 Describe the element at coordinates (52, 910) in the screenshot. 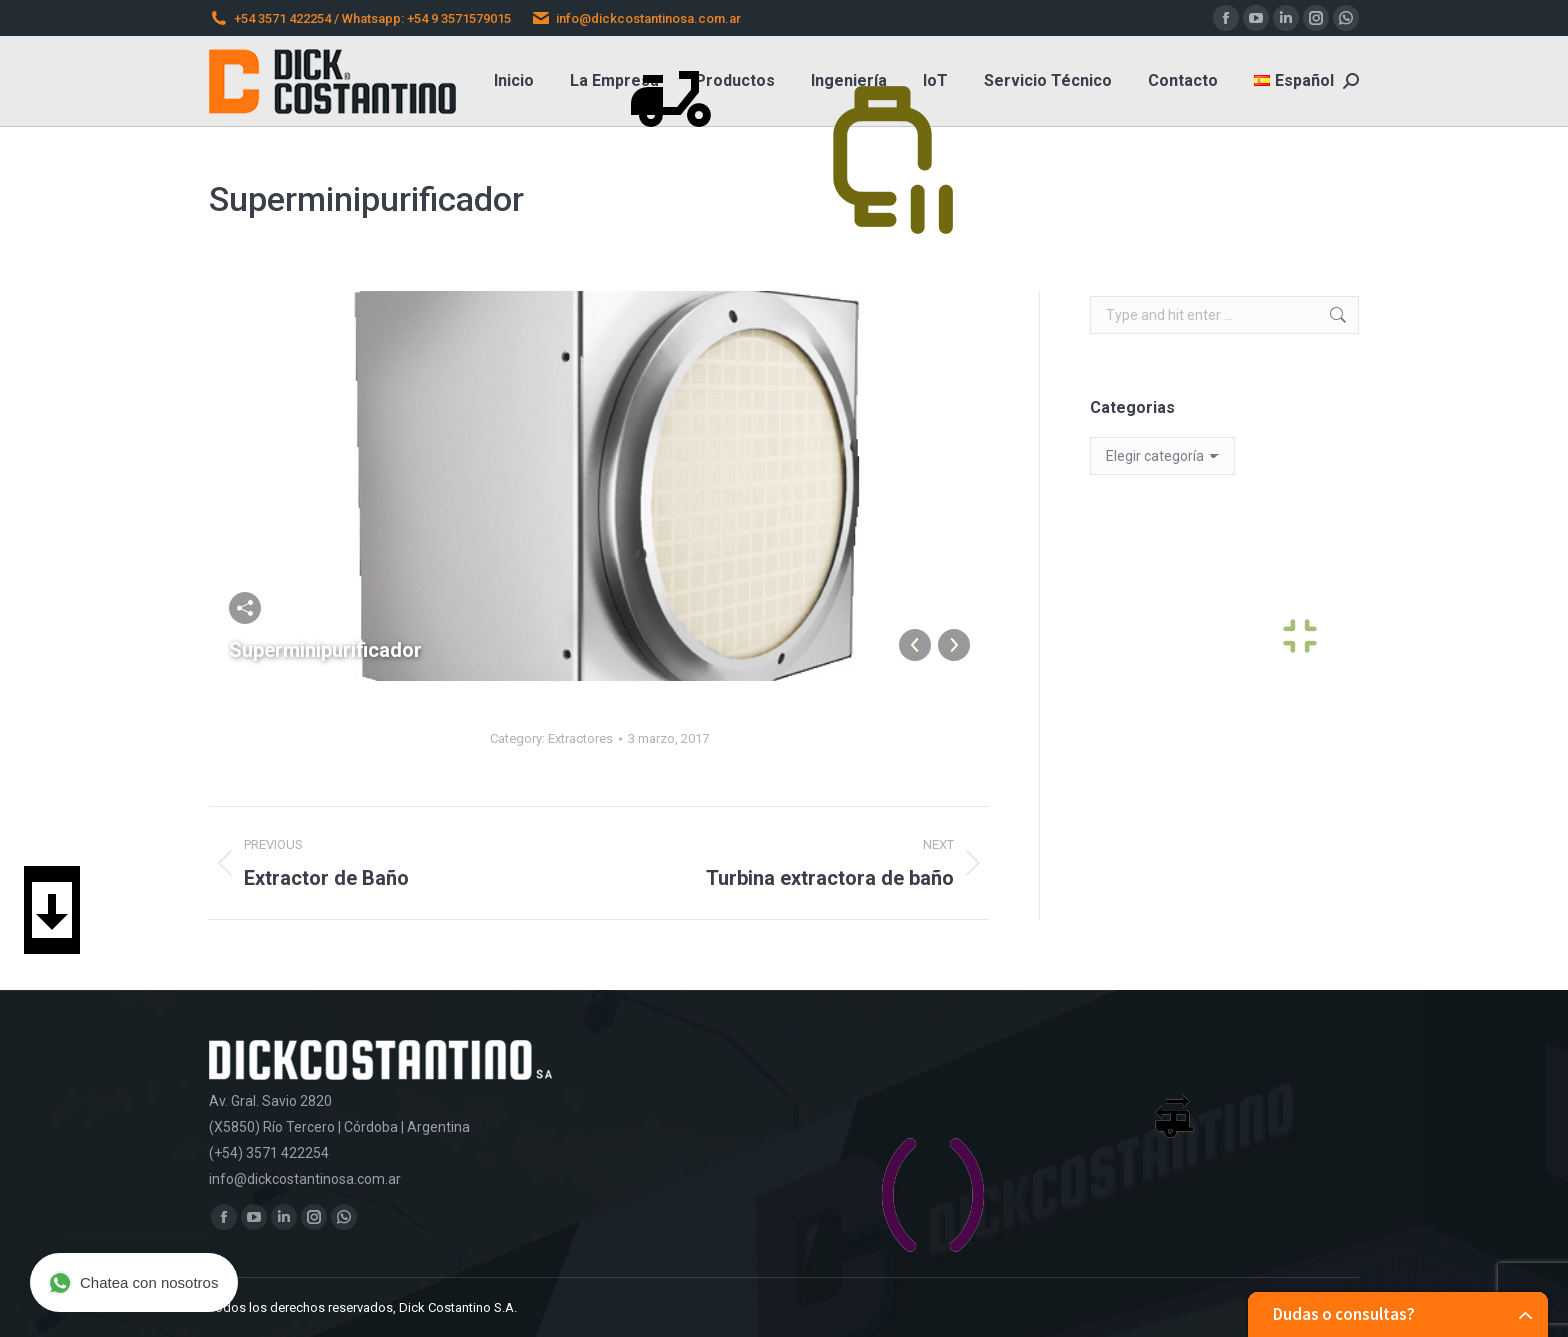

I see `system update available for download` at that location.